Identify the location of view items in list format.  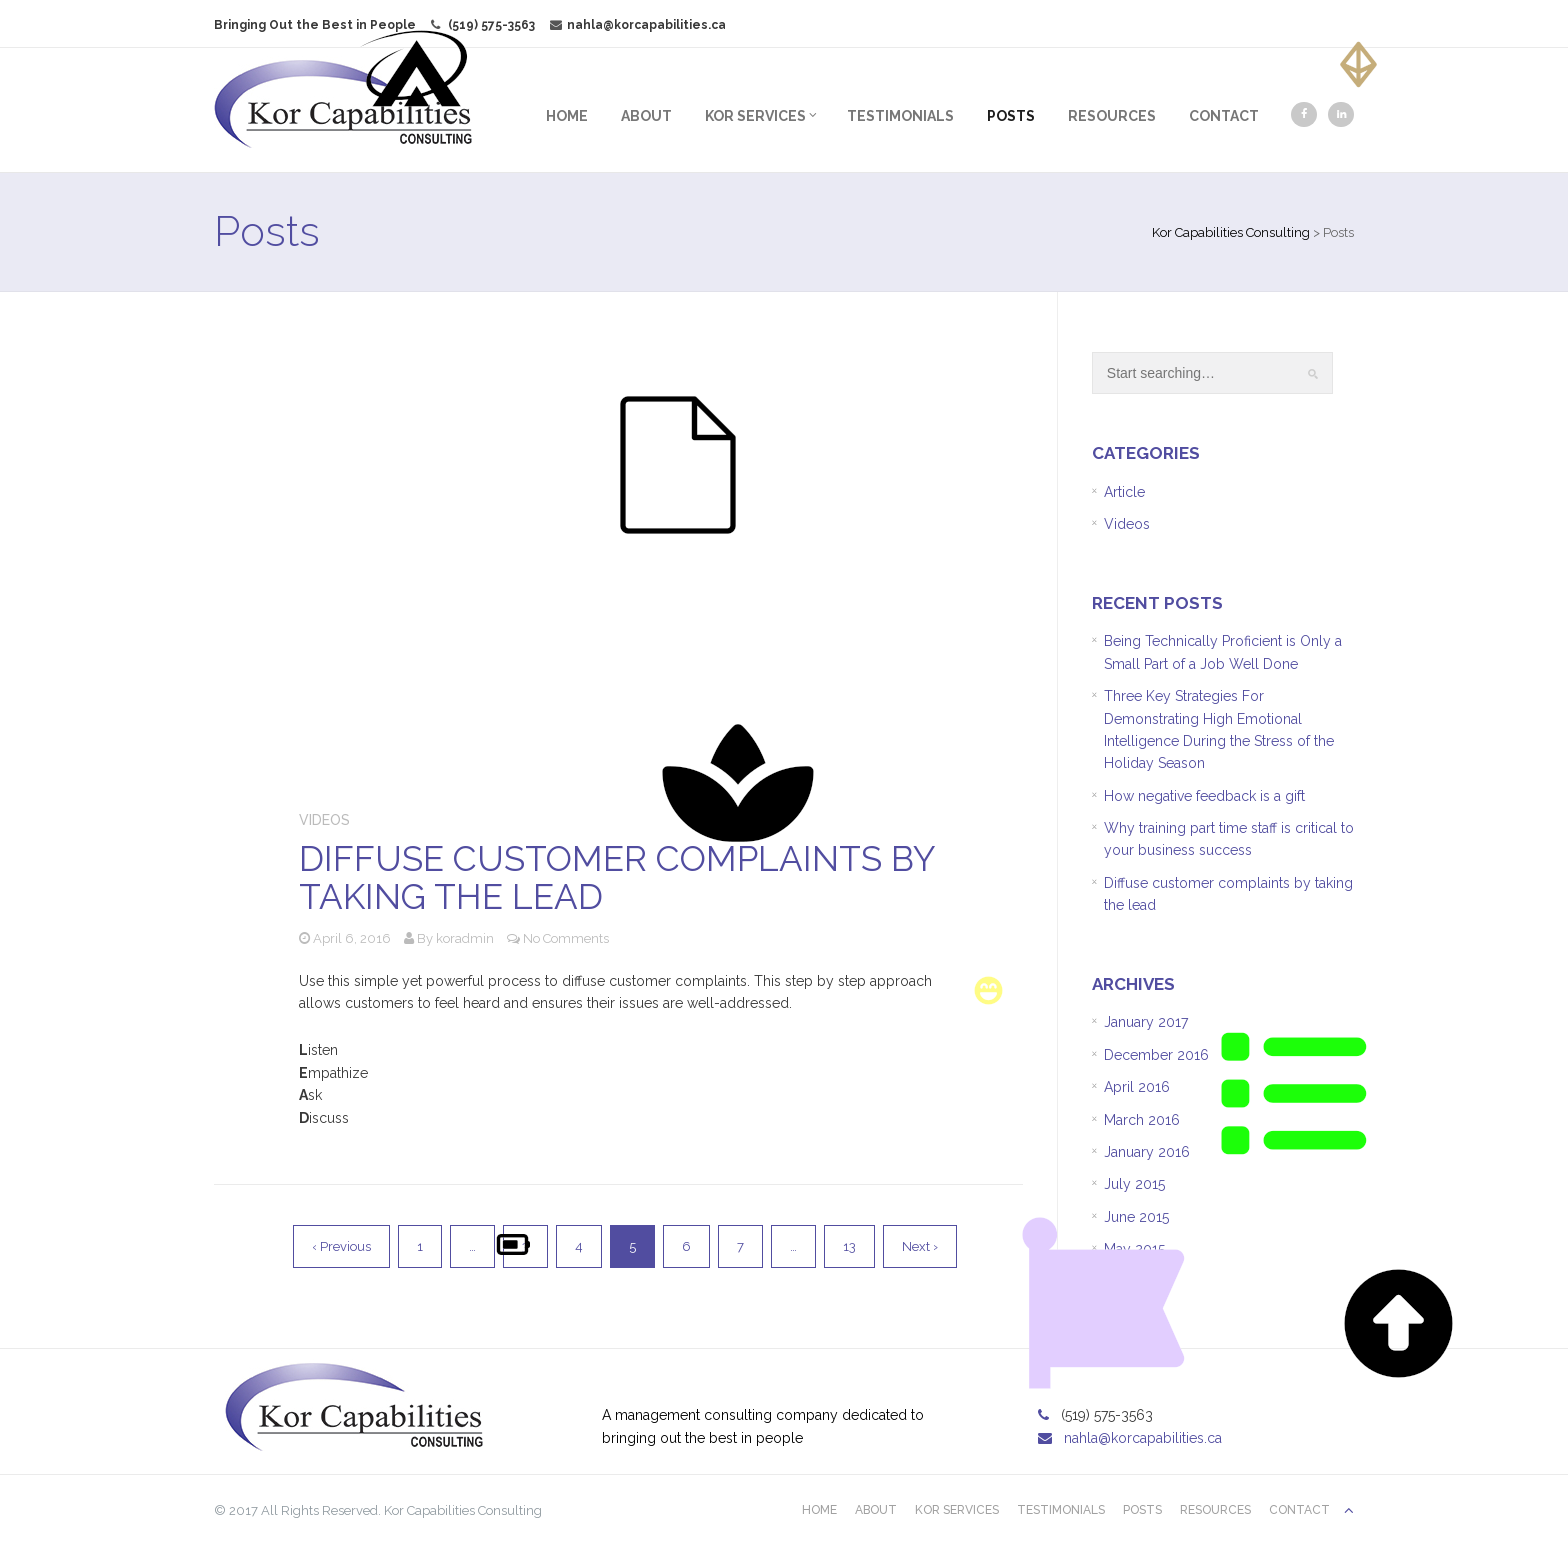
(1291, 1093).